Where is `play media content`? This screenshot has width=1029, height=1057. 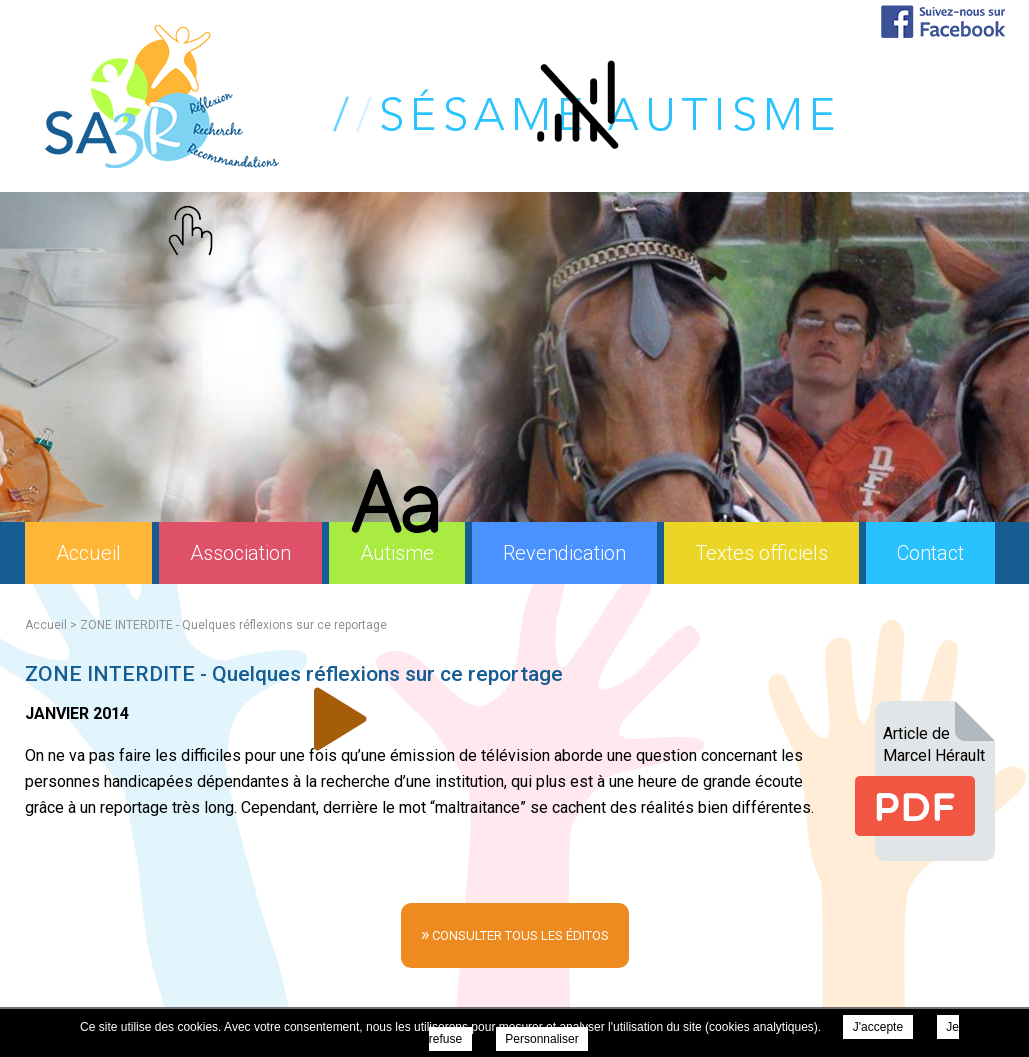 play media content is located at coordinates (335, 719).